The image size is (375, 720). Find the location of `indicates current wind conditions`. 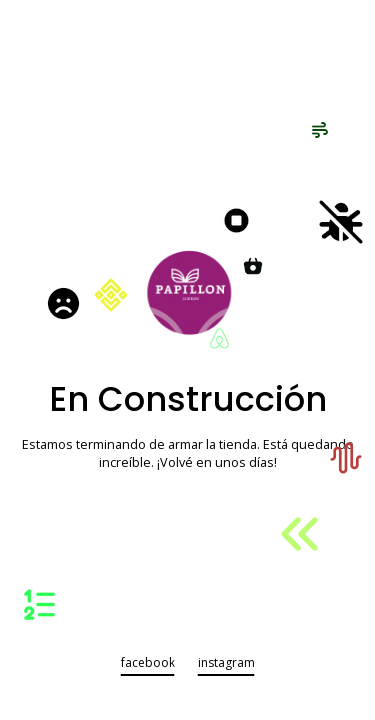

indicates current wind conditions is located at coordinates (320, 130).